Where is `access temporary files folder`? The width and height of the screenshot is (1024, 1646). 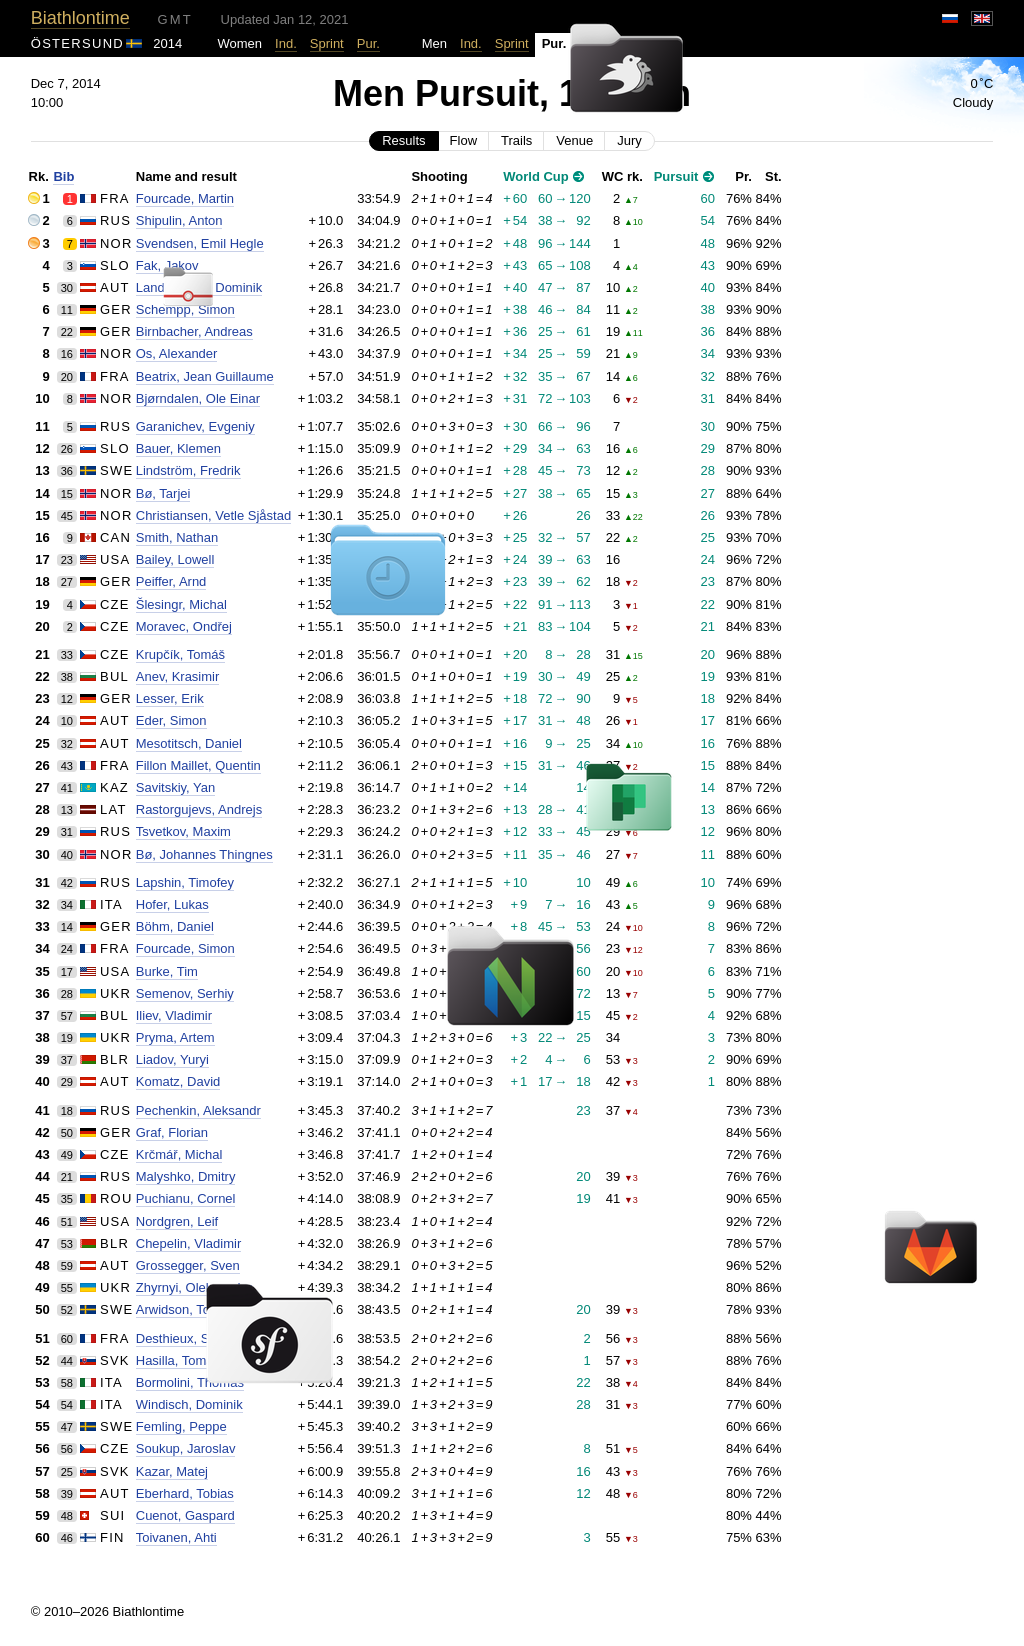 access temporary files folder is located at coordinates (388, 570).